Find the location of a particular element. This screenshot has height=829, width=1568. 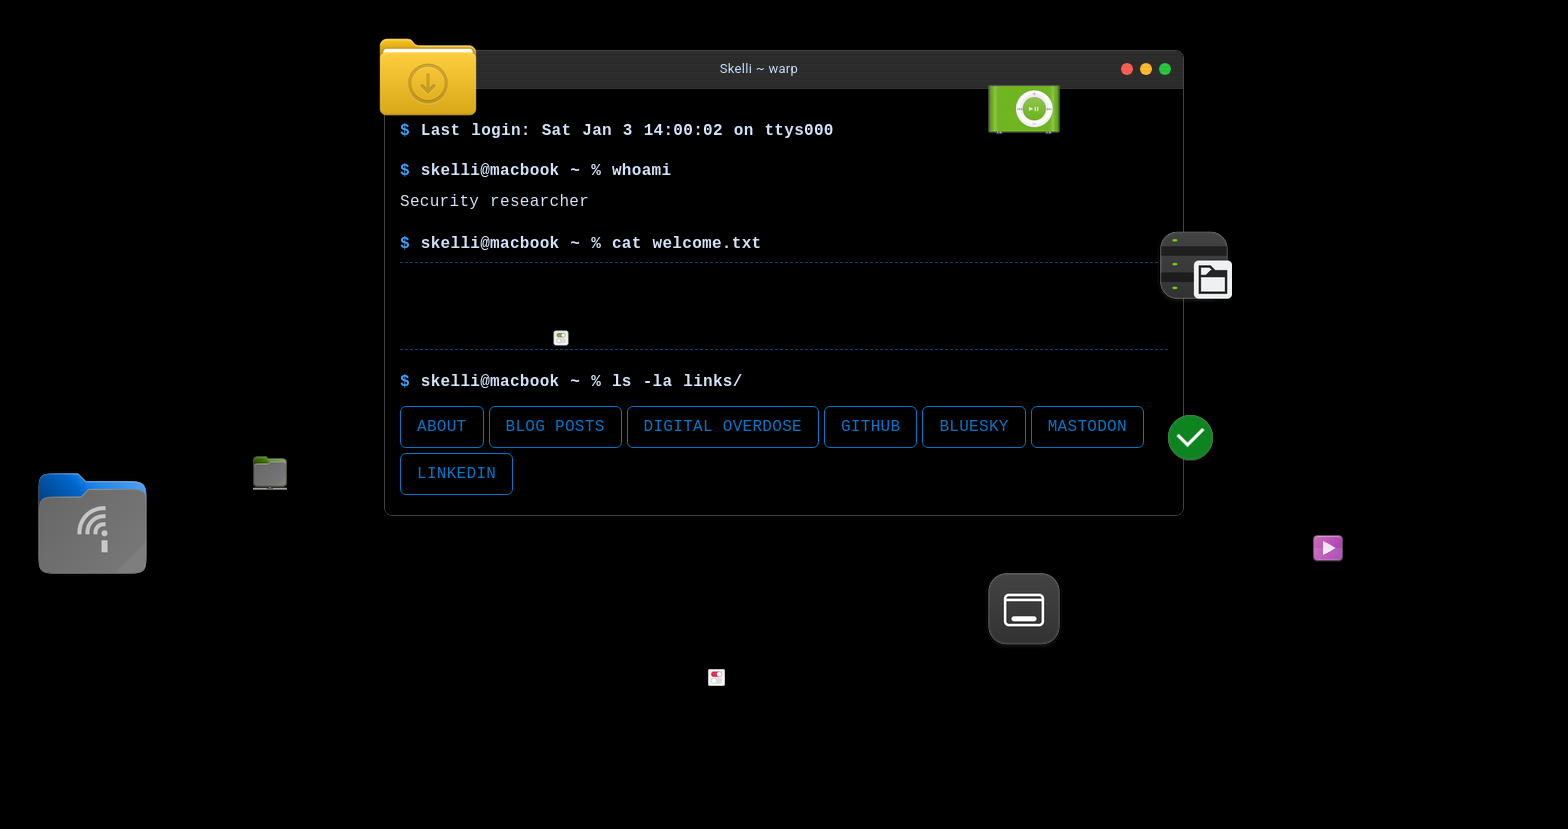

open desktop preferences or settings is located at coordinates (561, 338).